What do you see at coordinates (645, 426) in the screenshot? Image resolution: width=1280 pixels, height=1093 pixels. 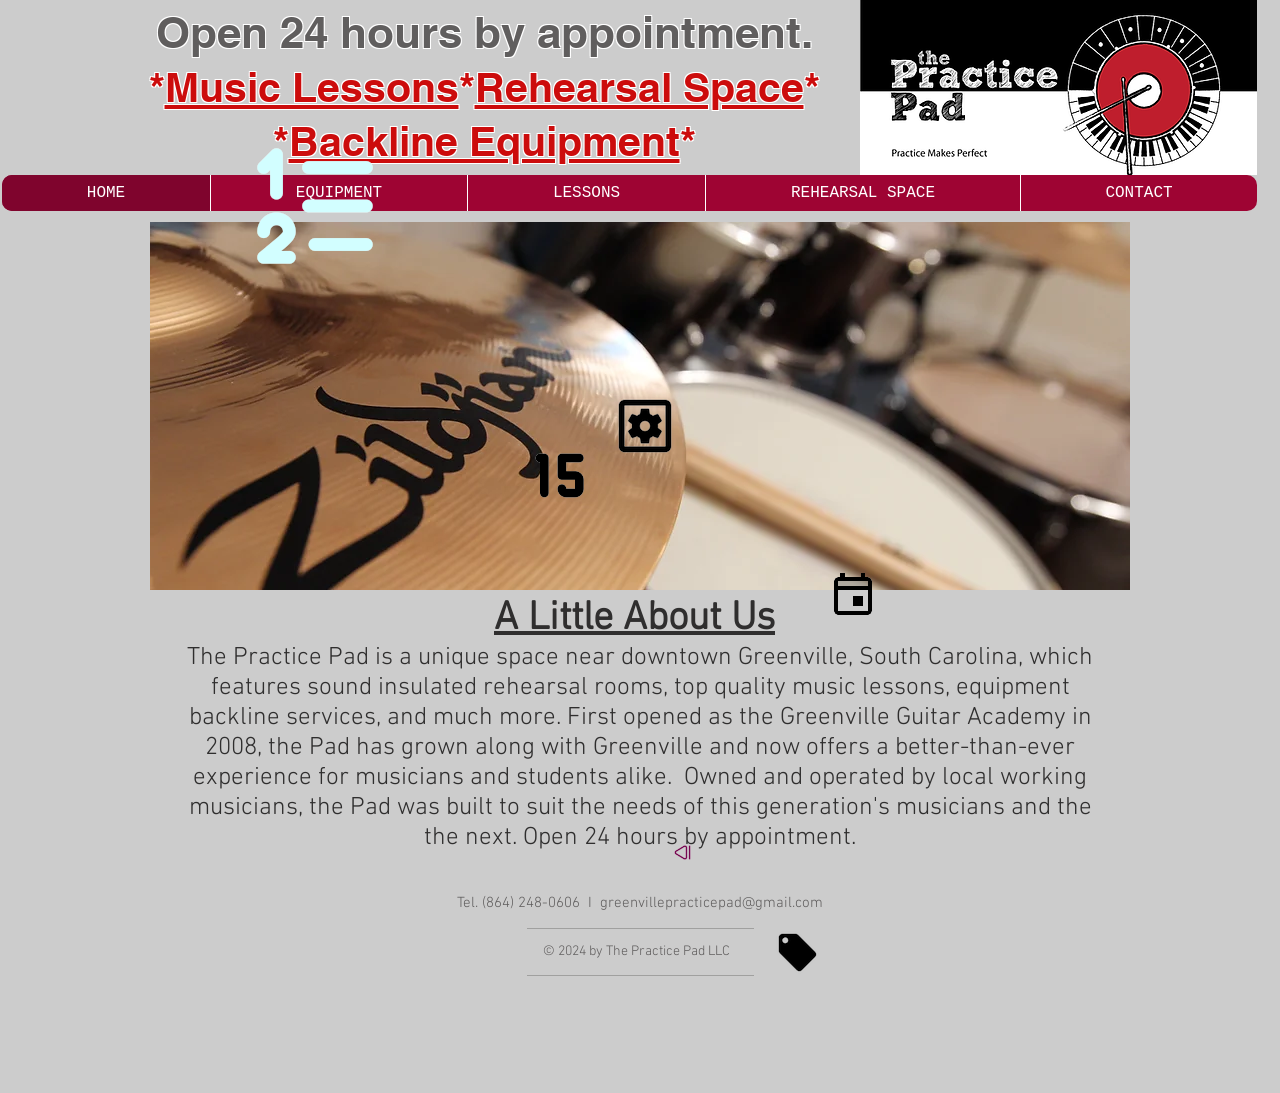 I see `access application settings` at bounding box center [645, 426].